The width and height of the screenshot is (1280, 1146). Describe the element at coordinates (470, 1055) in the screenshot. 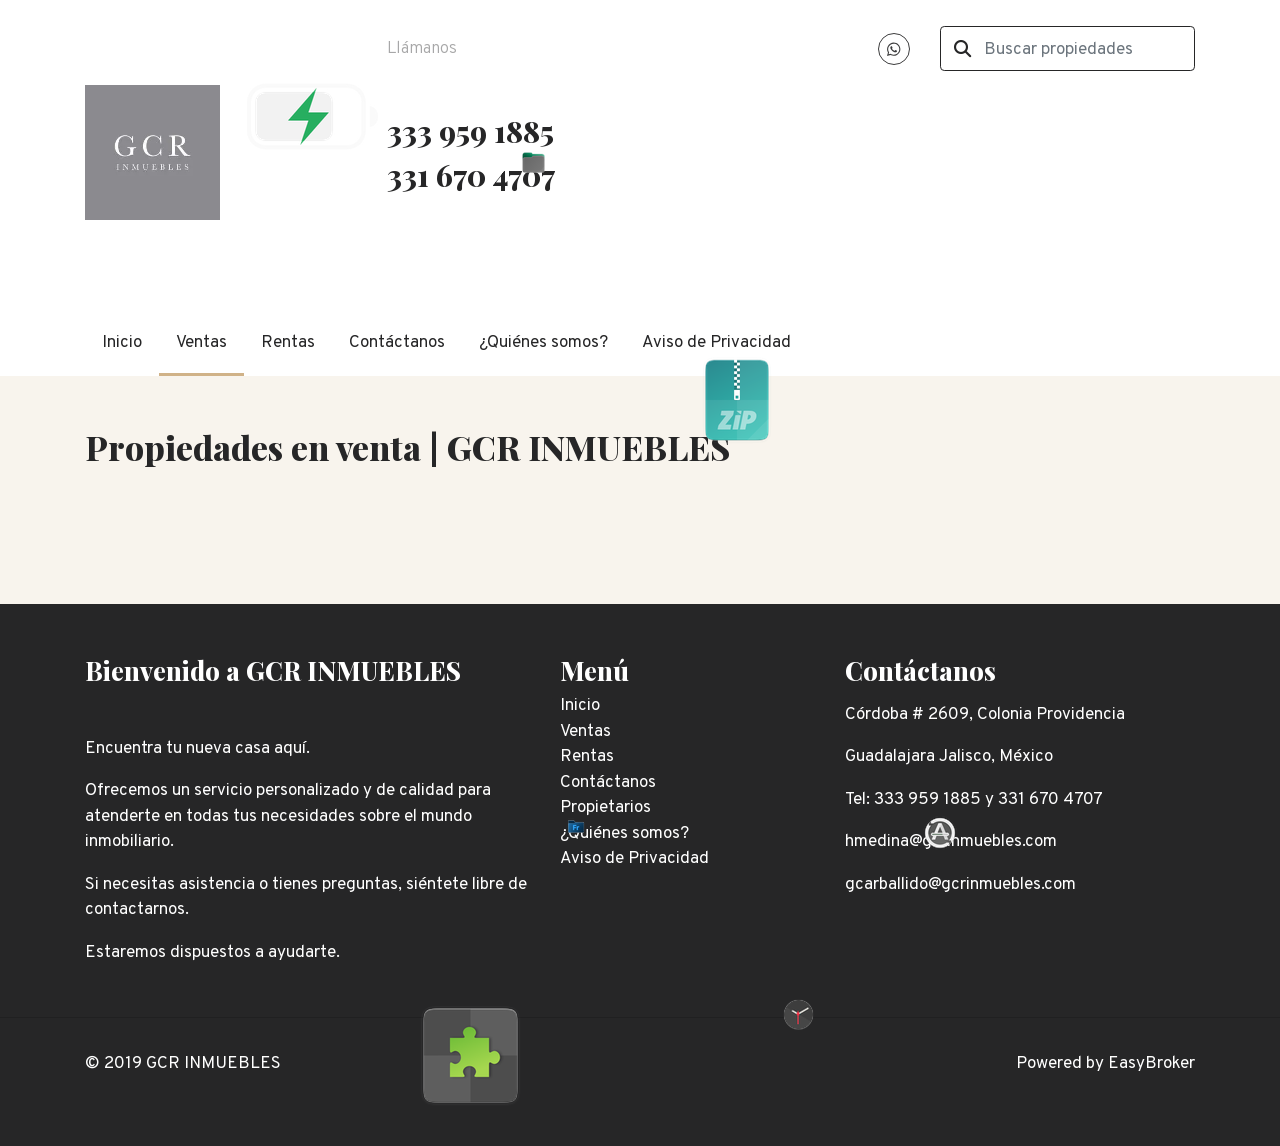

I see `browse or manage system add-ons` at that location.